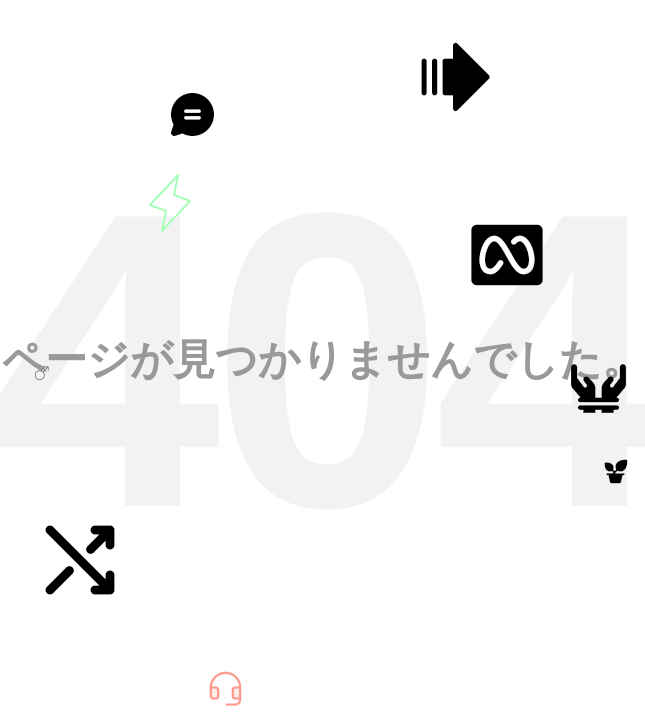 The image size is (645, 720). I want to click on meta company logo, so click(507, 255).